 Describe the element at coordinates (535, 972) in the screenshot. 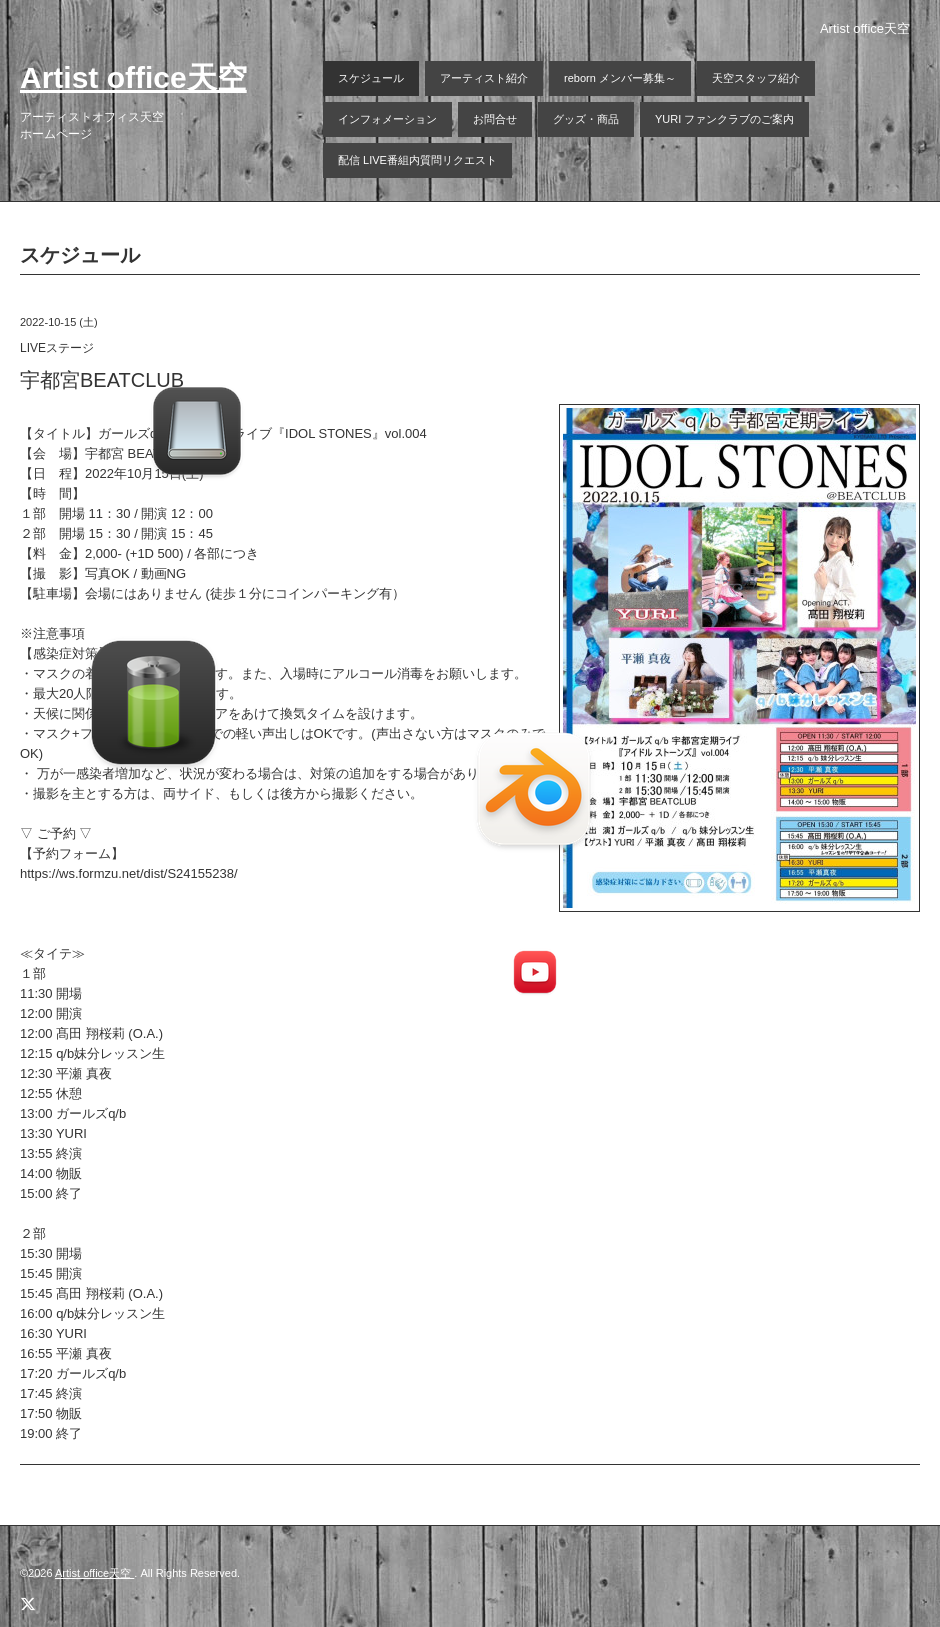

I see `open the YouTube app` at that location.